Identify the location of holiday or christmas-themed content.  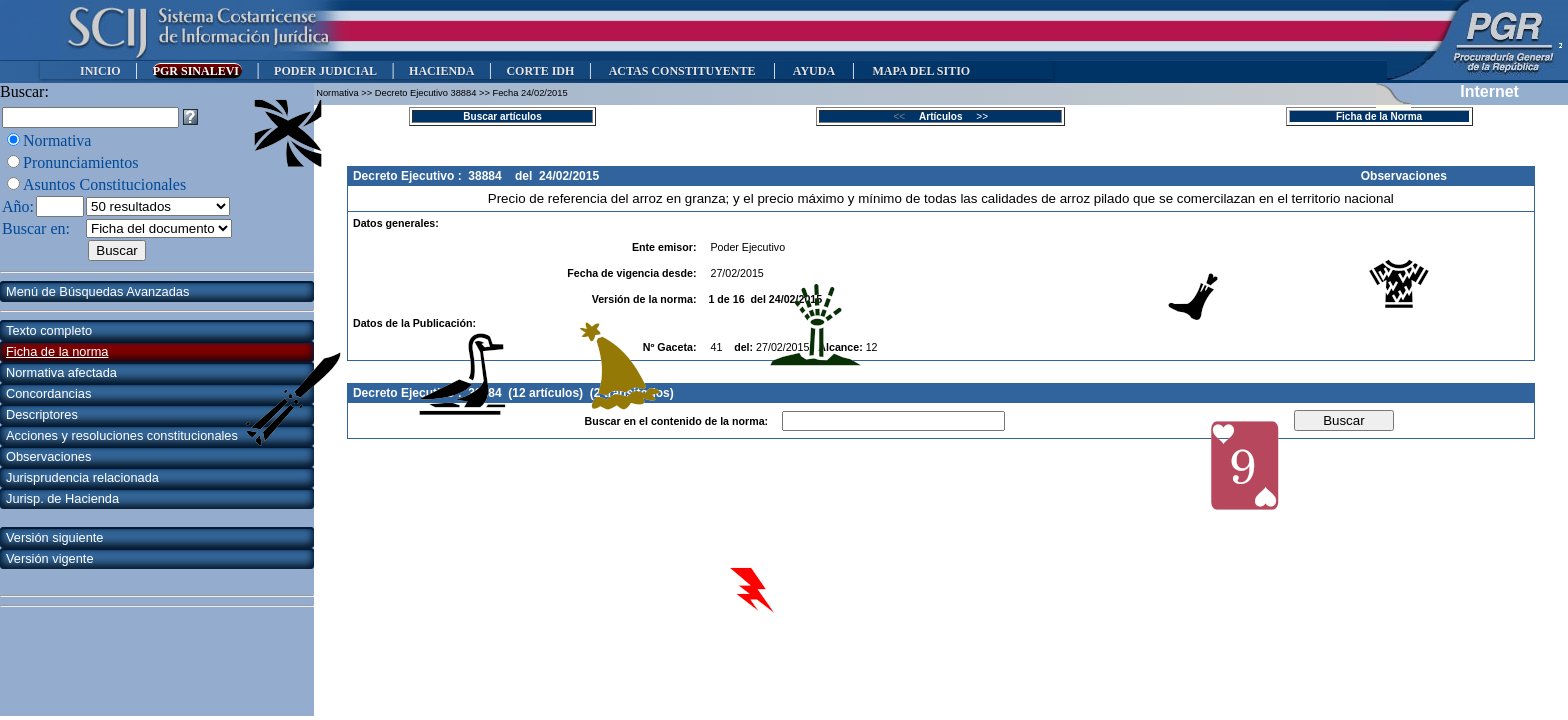
(620, 366).